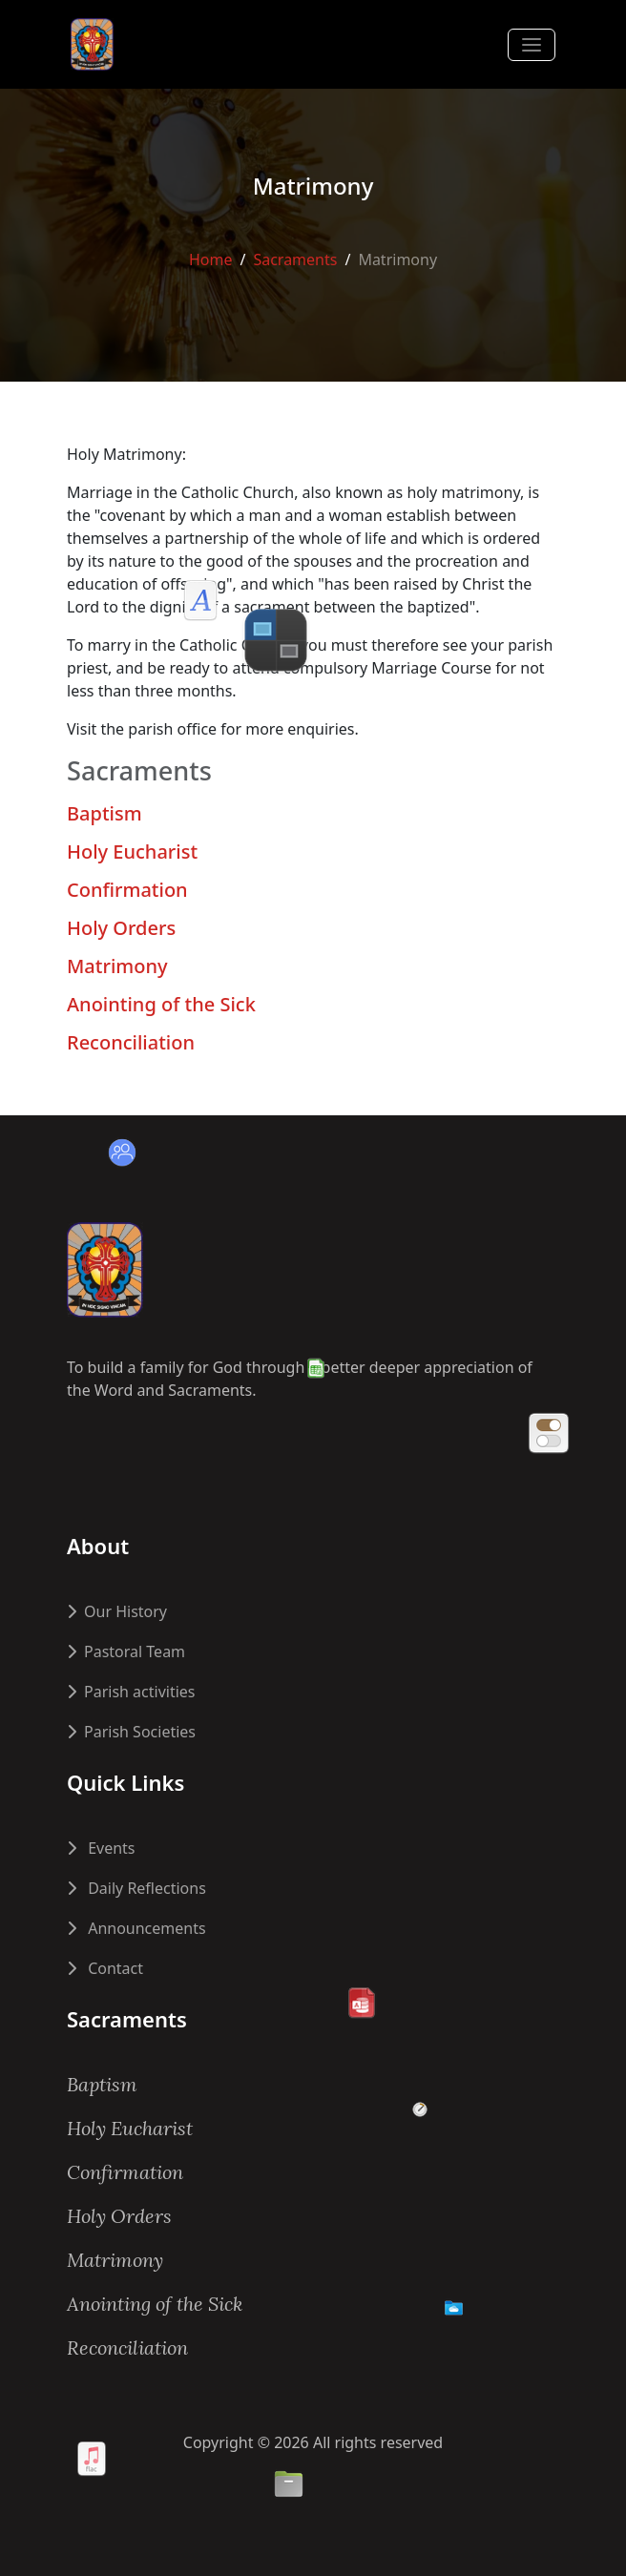  I want to click on a flac audio file, so click(92, 2459).